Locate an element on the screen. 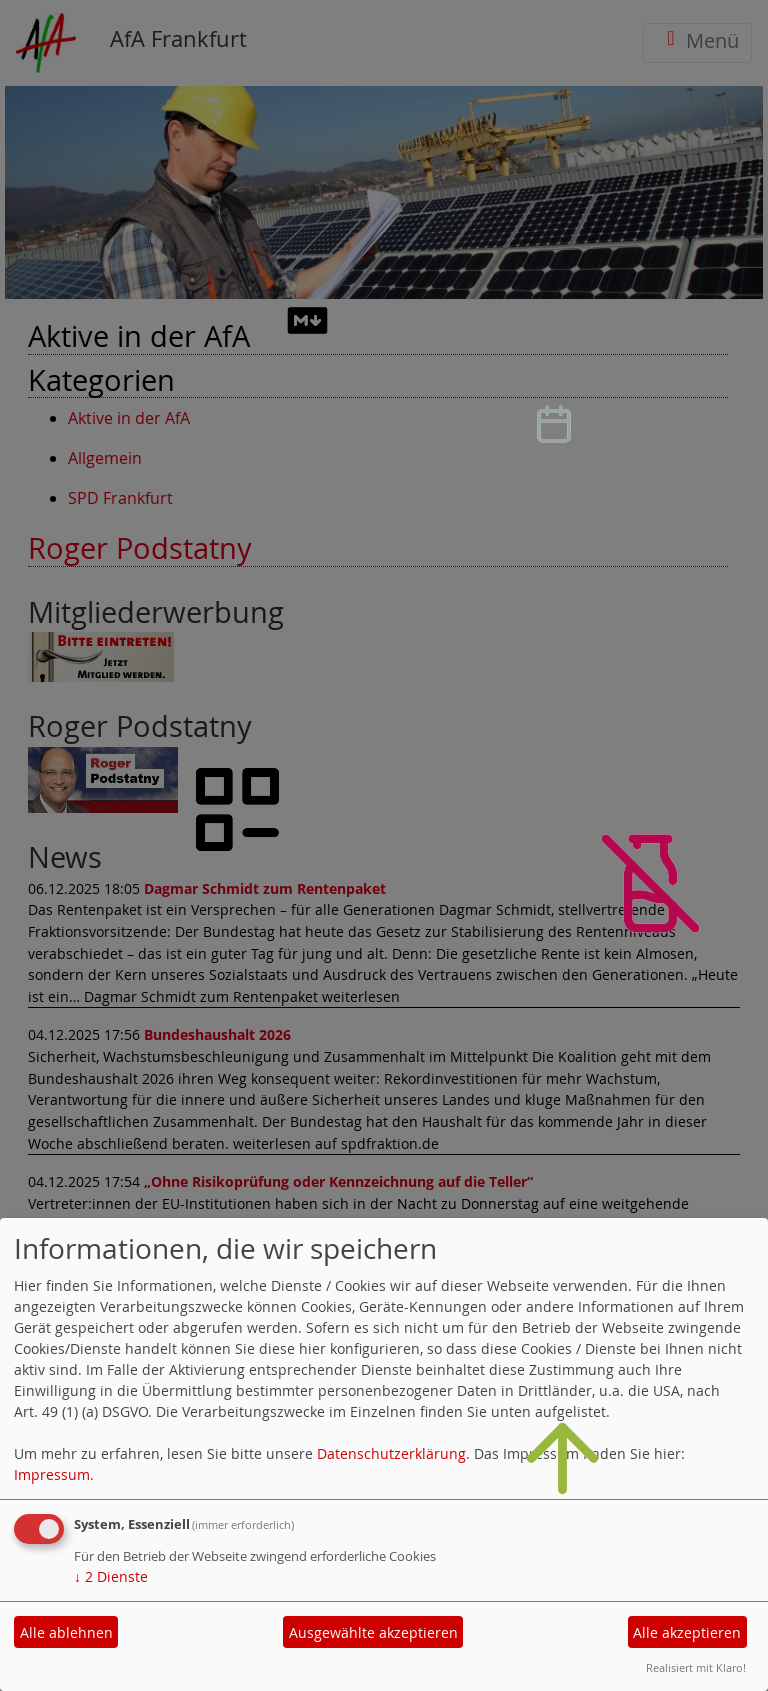 The width and height of the screenshot is (768, 1691). view or open calendar is located at coordinates (554, 424).